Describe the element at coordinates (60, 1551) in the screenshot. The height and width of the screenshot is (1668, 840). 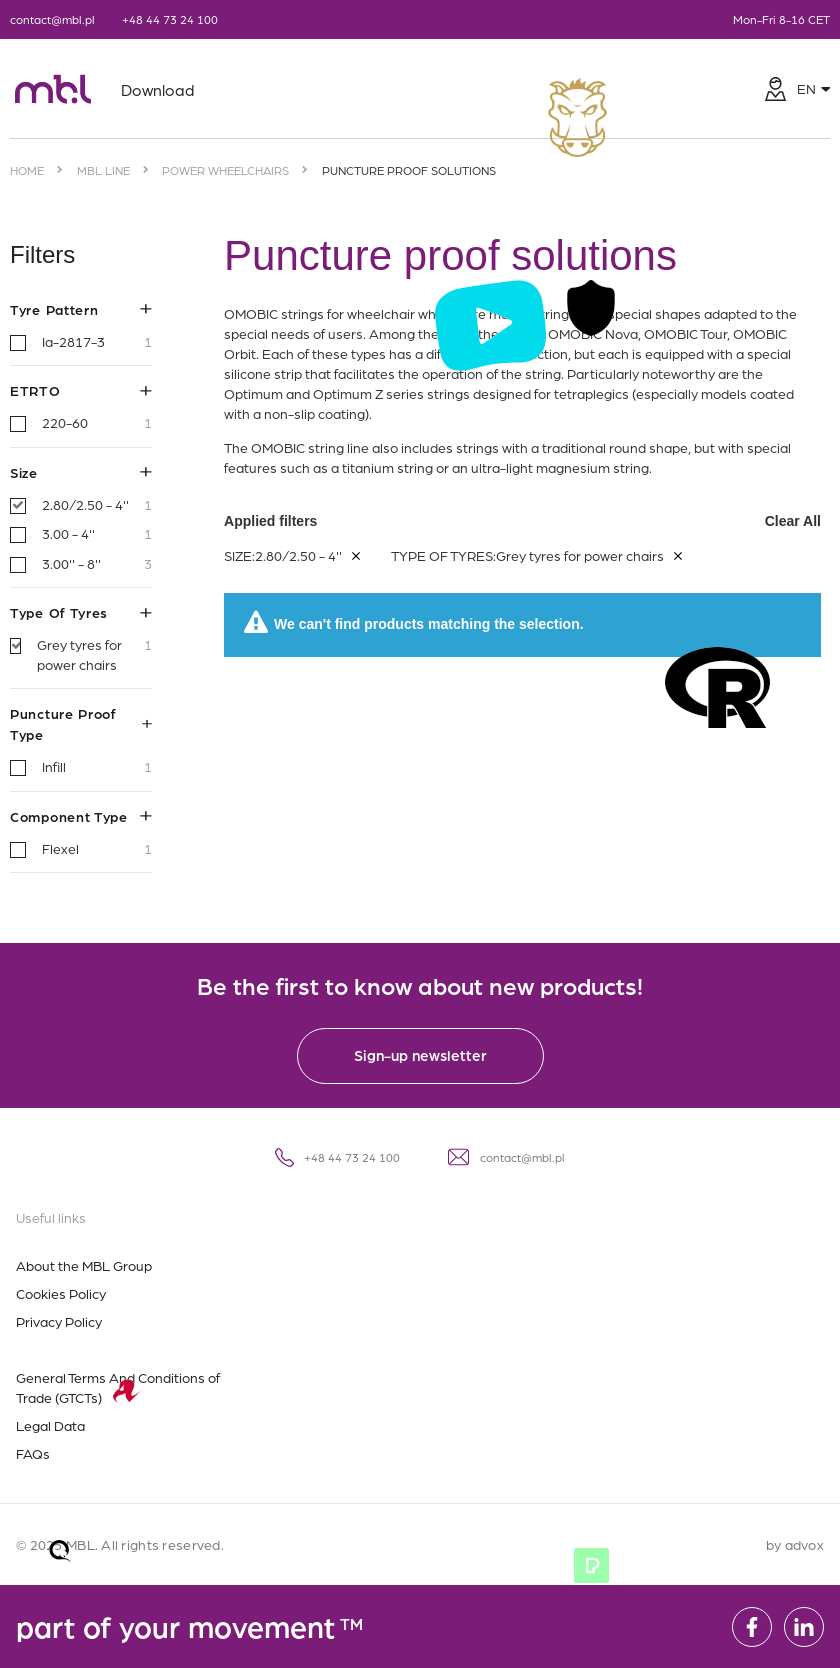
I see `access Qiwi payment services` at that location.